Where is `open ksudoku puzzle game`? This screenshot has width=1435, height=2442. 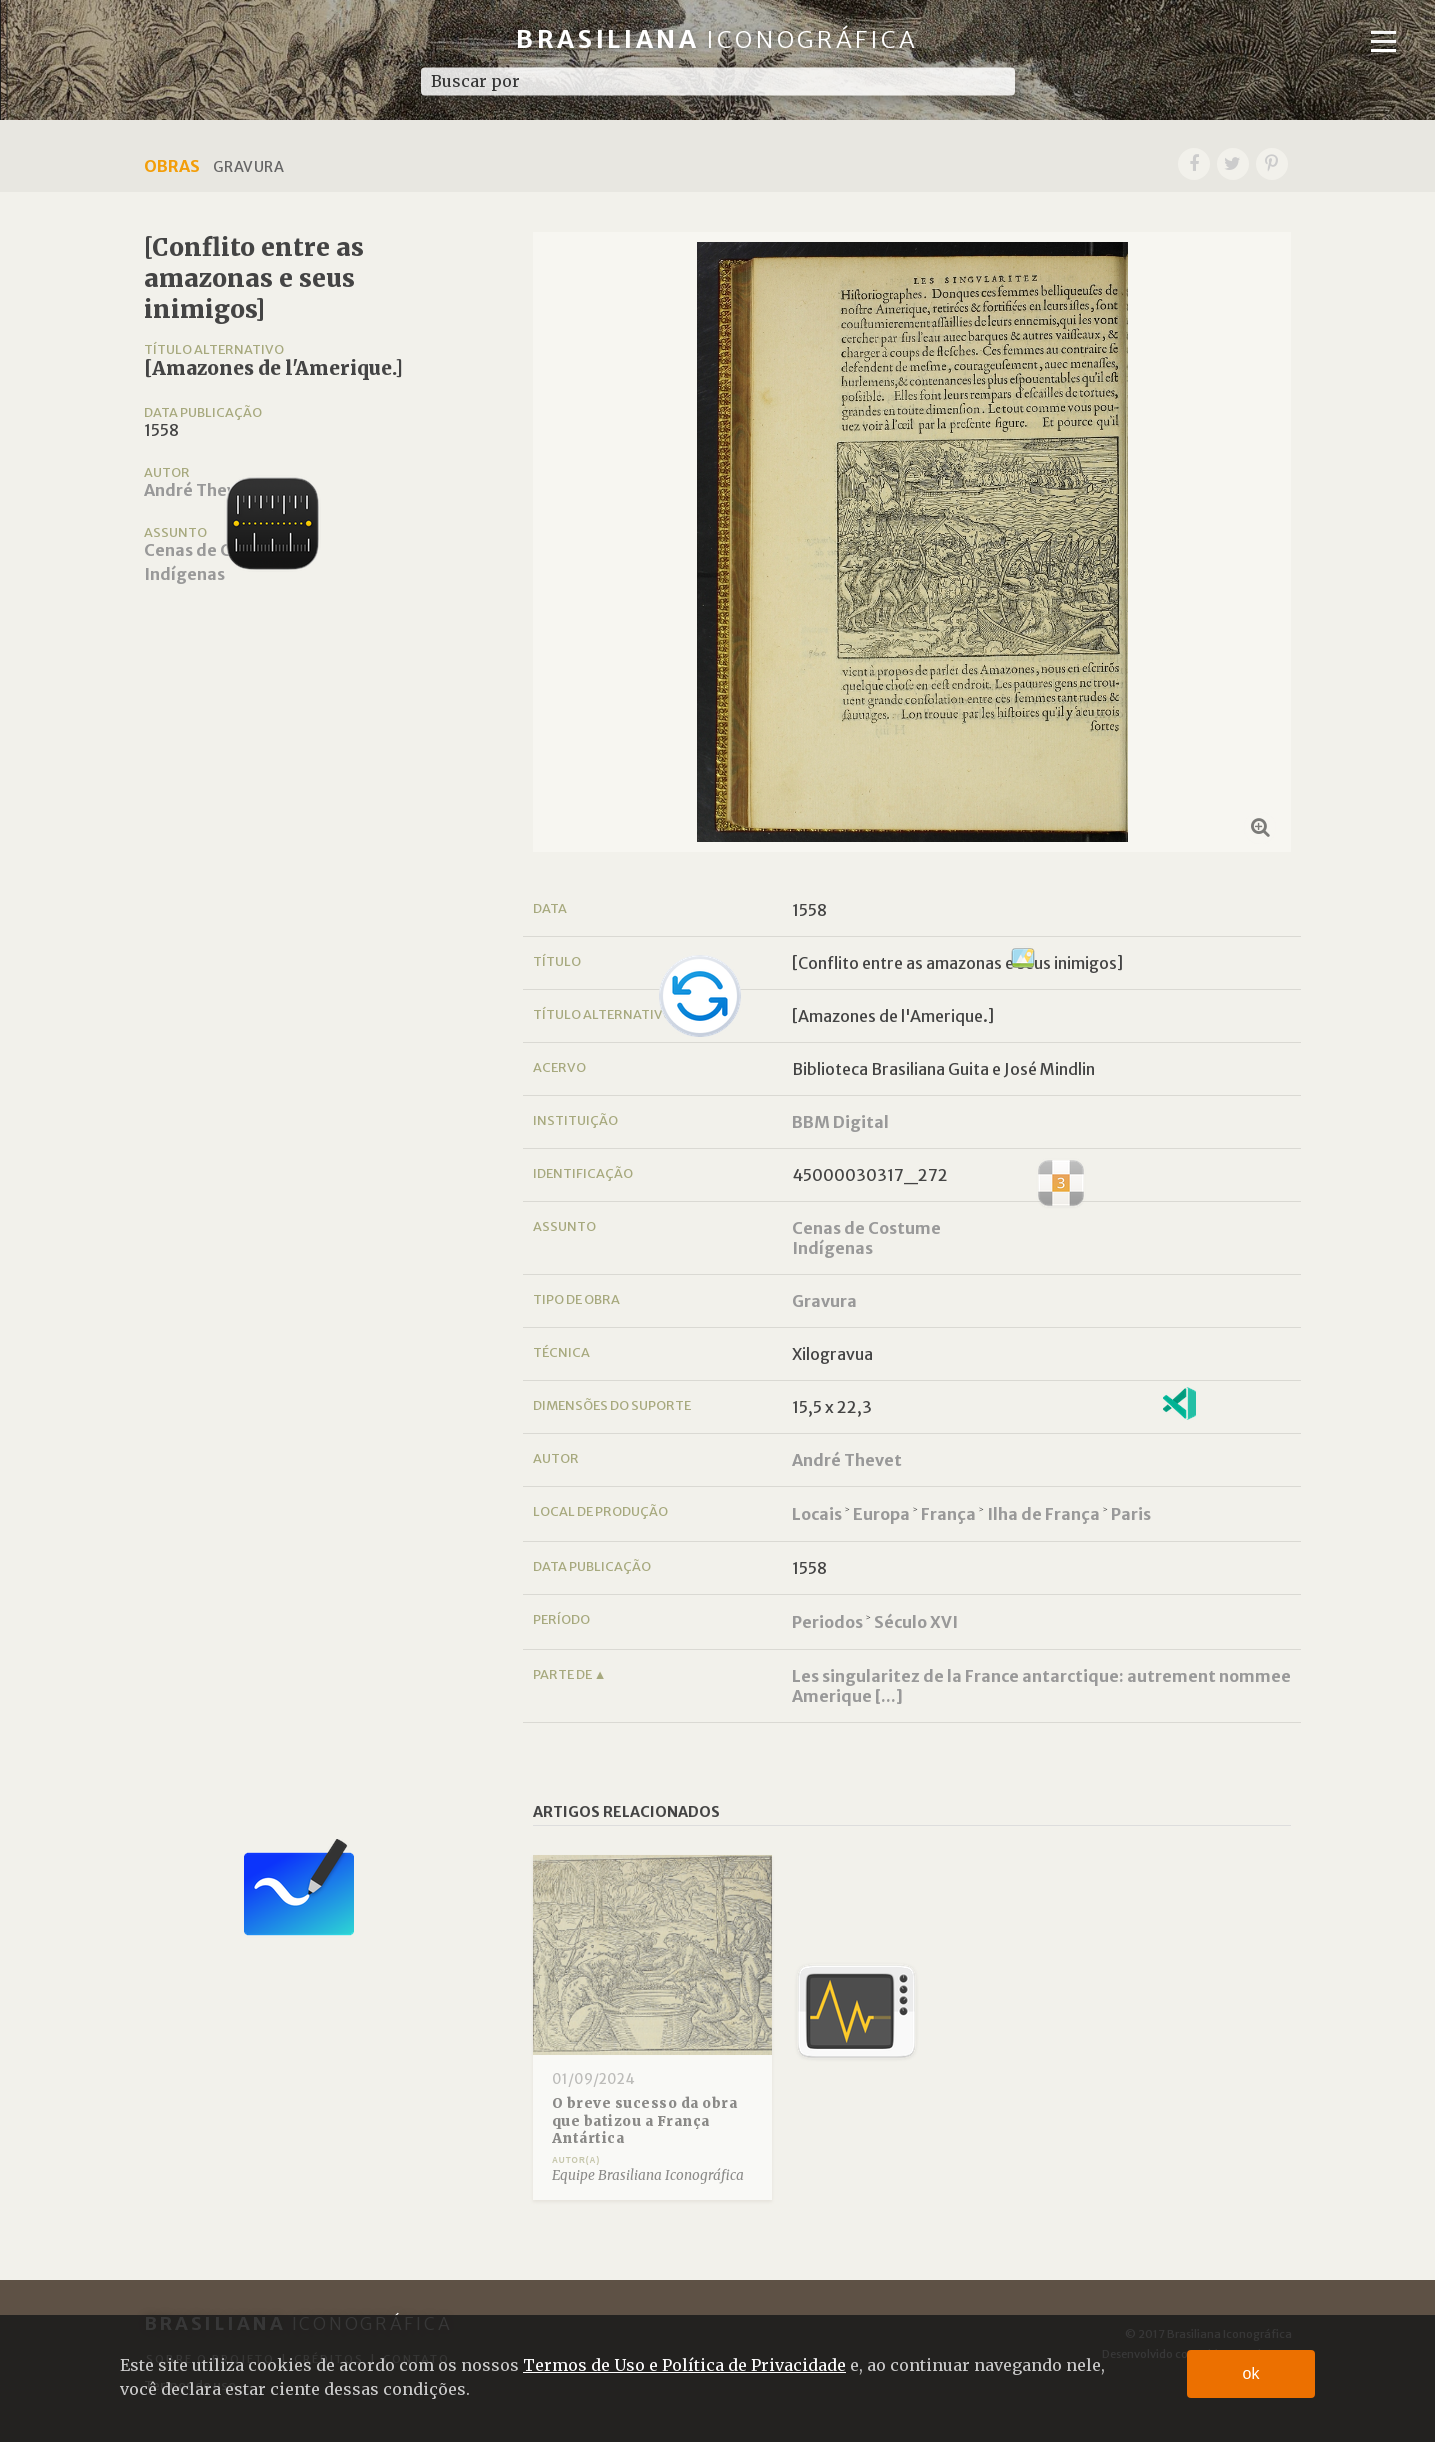 open ksudoku puzzle game is located at coordinates (1061, 1183).